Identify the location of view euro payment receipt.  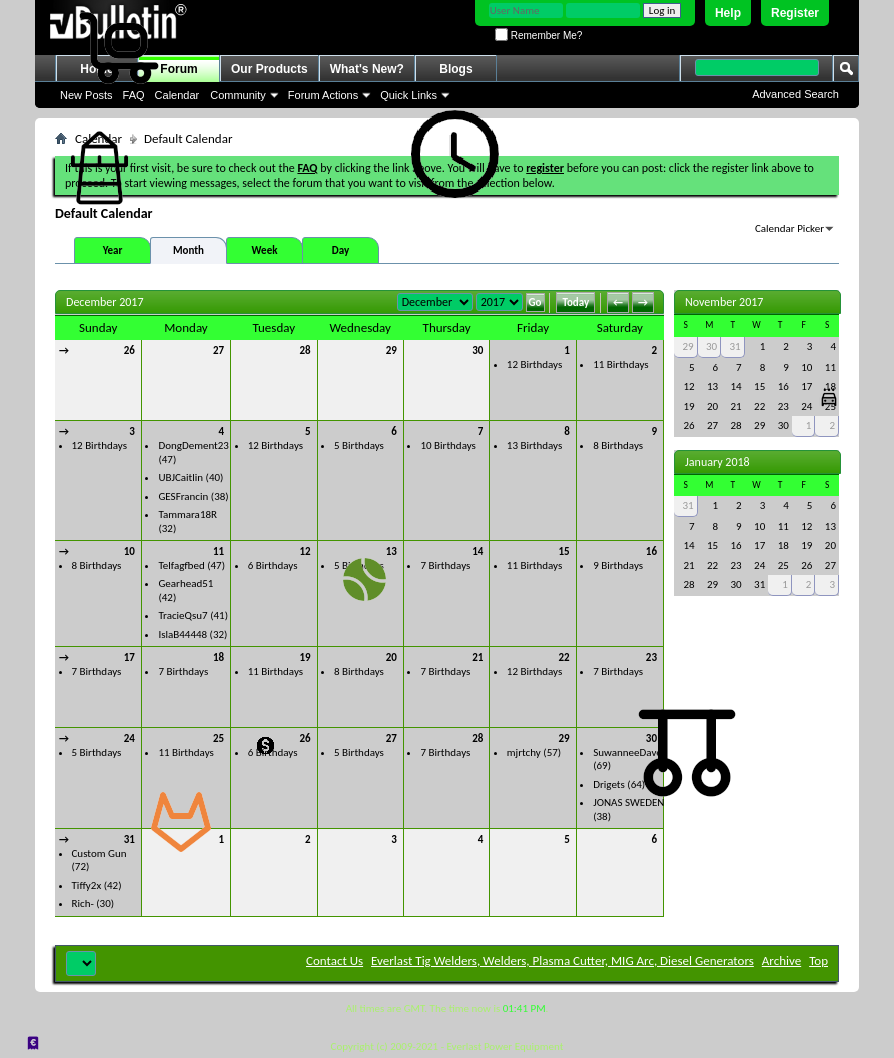
(33, 1043).